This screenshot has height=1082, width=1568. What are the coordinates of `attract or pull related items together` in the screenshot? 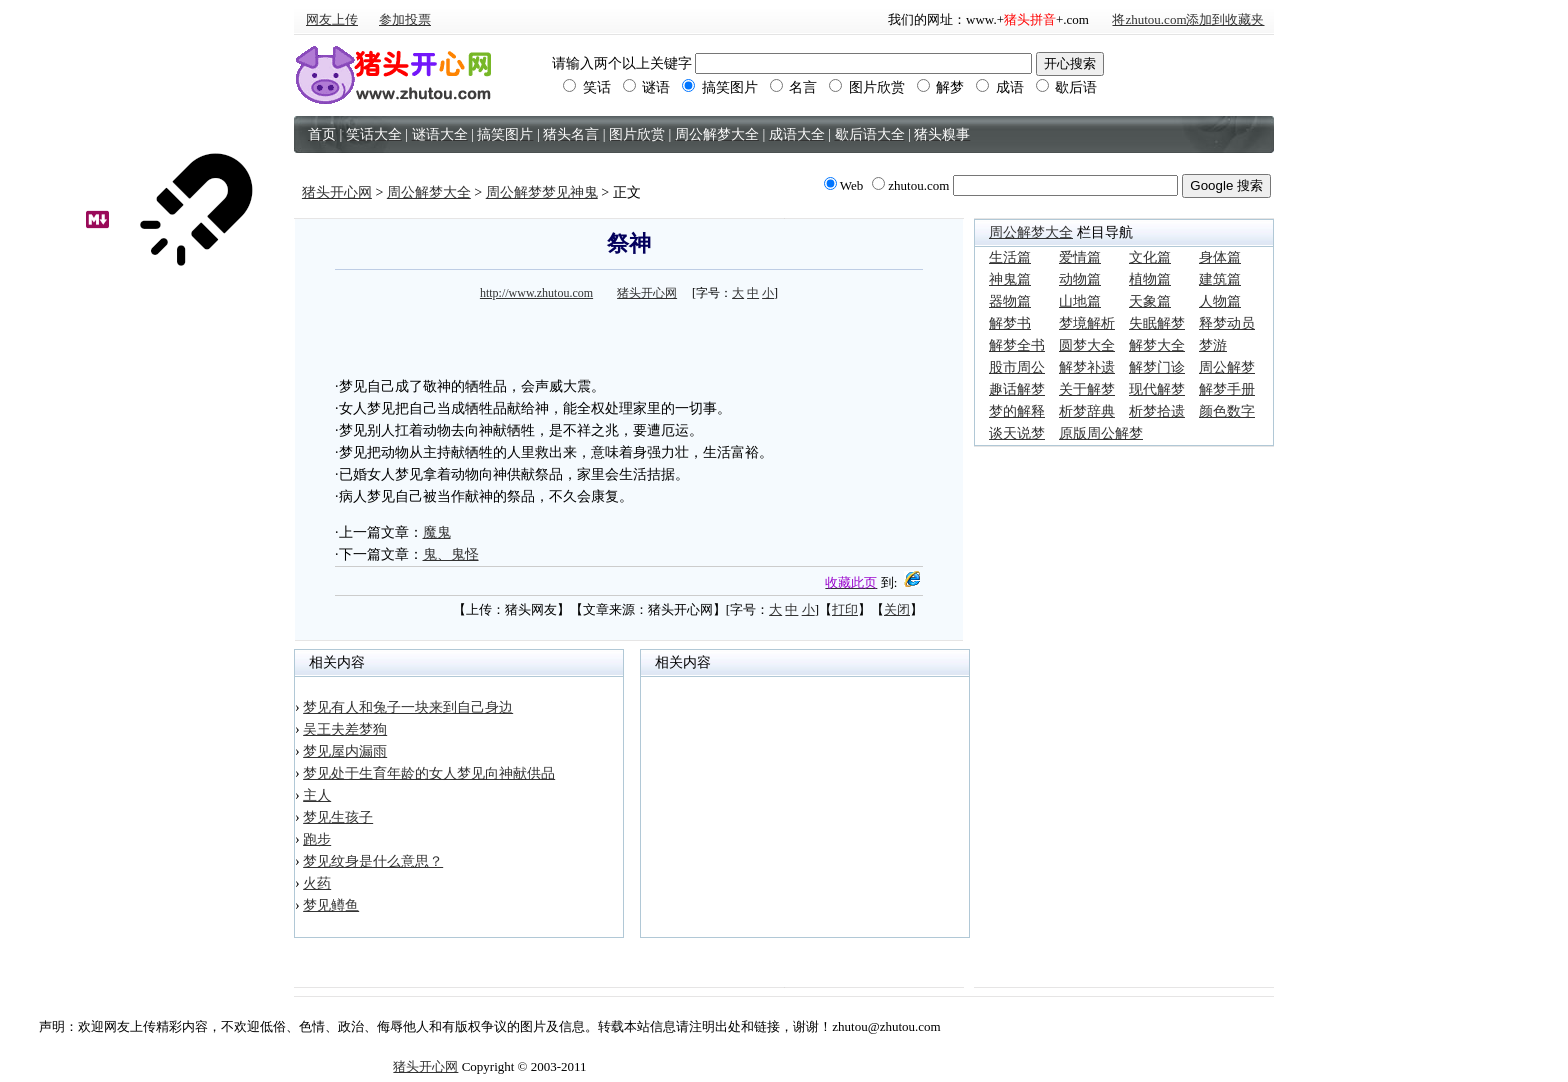 It's located at (197, 208).